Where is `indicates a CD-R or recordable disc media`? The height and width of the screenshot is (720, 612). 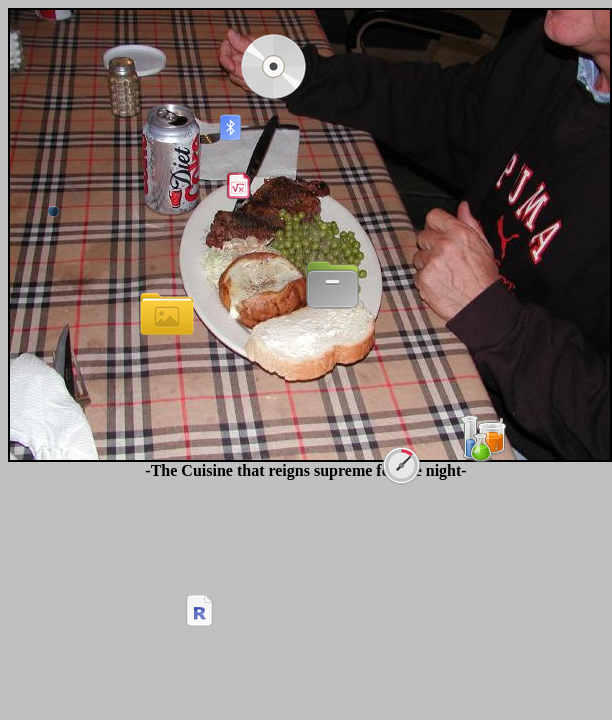
indicates a CD-R or recordable disc media is located at coordinates (273, 66).